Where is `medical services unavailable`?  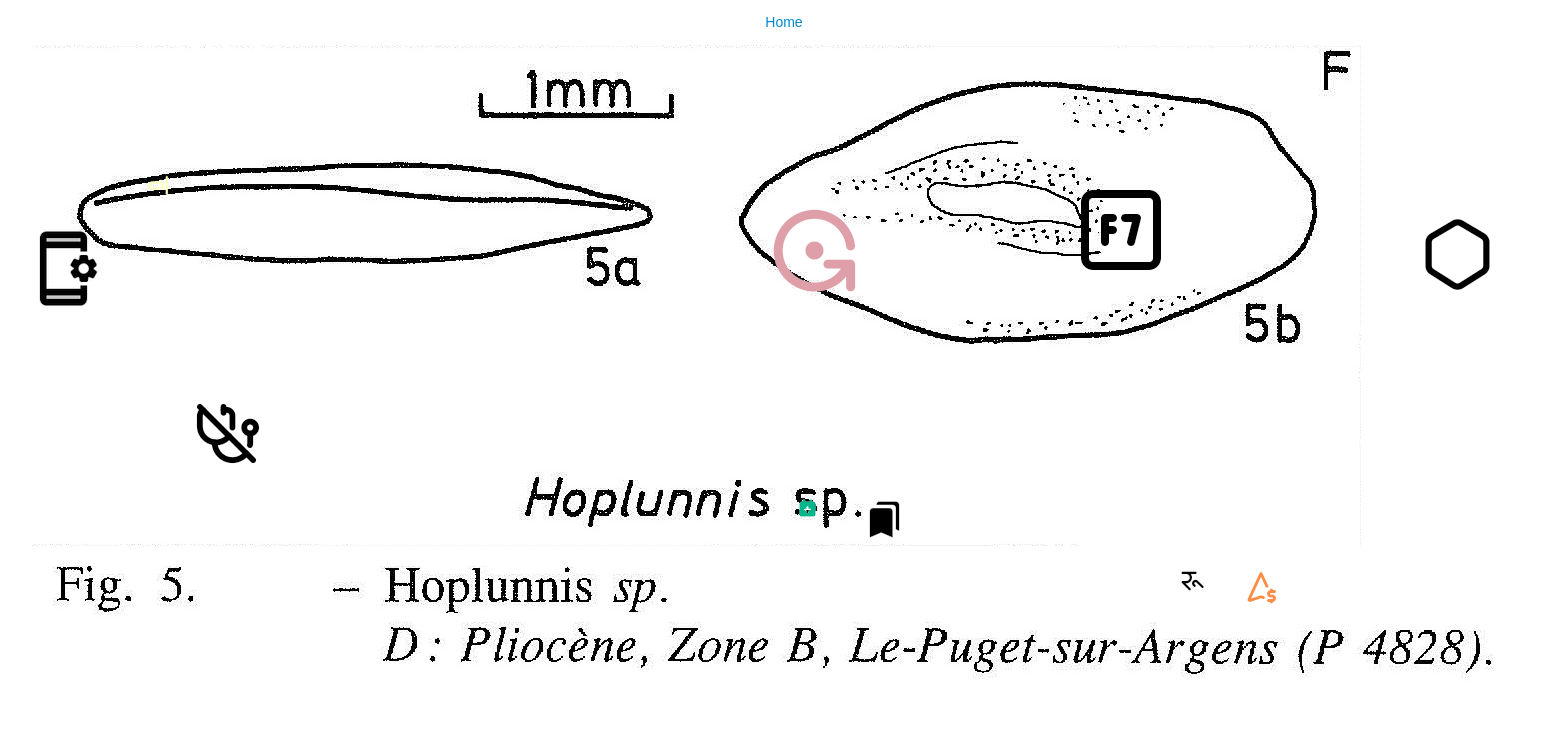
medical services unavailable is located at coordinates (226, 433).